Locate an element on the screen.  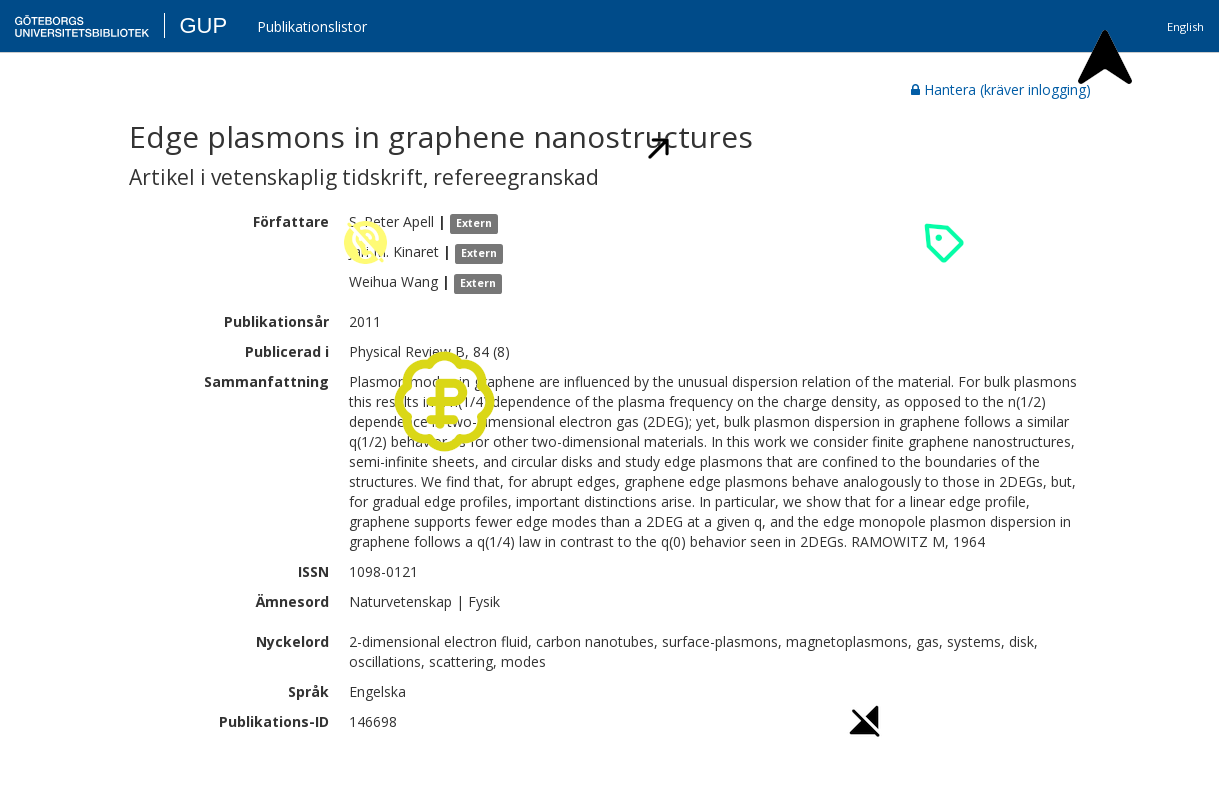
start navigation or get directions is located at coordinates (1105, 60).